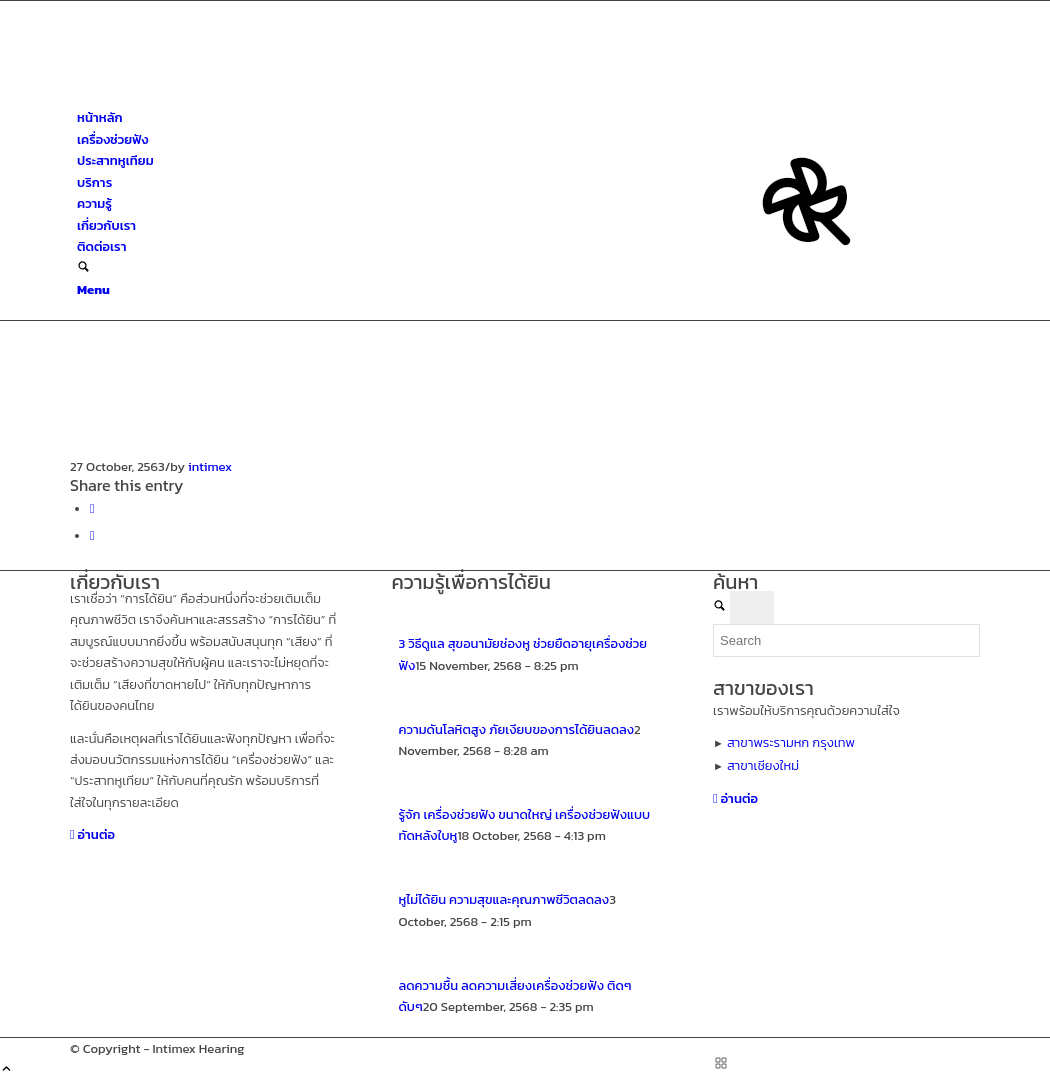 The image size is (1050, 1081). What do you see at coordinates (808, 203) in the screenshot?
I see `decorative or playful element indicating a fun feature` at bounding box center [808, 203].